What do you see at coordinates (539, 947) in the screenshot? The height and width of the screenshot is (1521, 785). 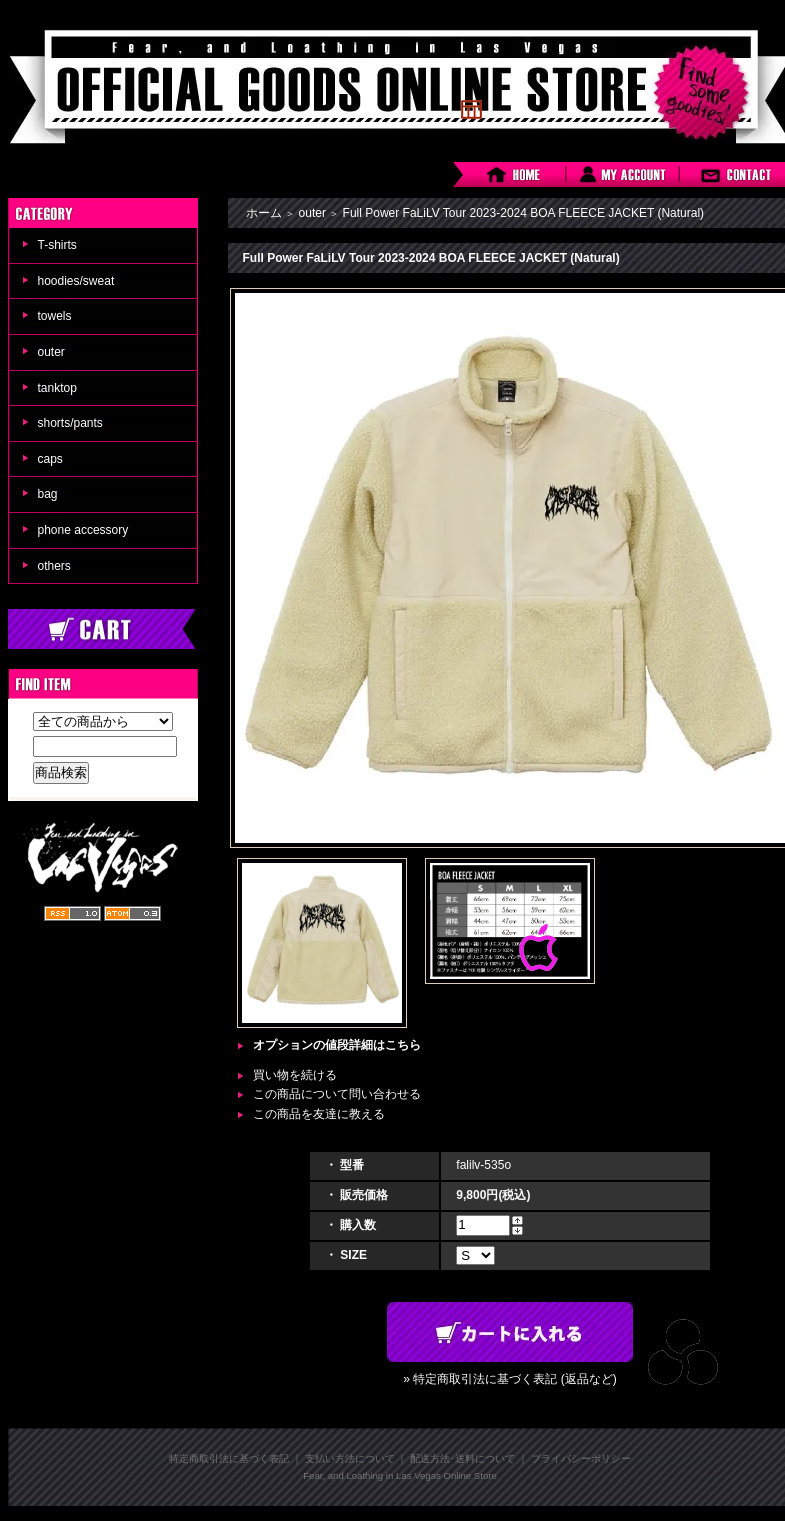 I see `apple company logo` at bounding box center [539, 947].